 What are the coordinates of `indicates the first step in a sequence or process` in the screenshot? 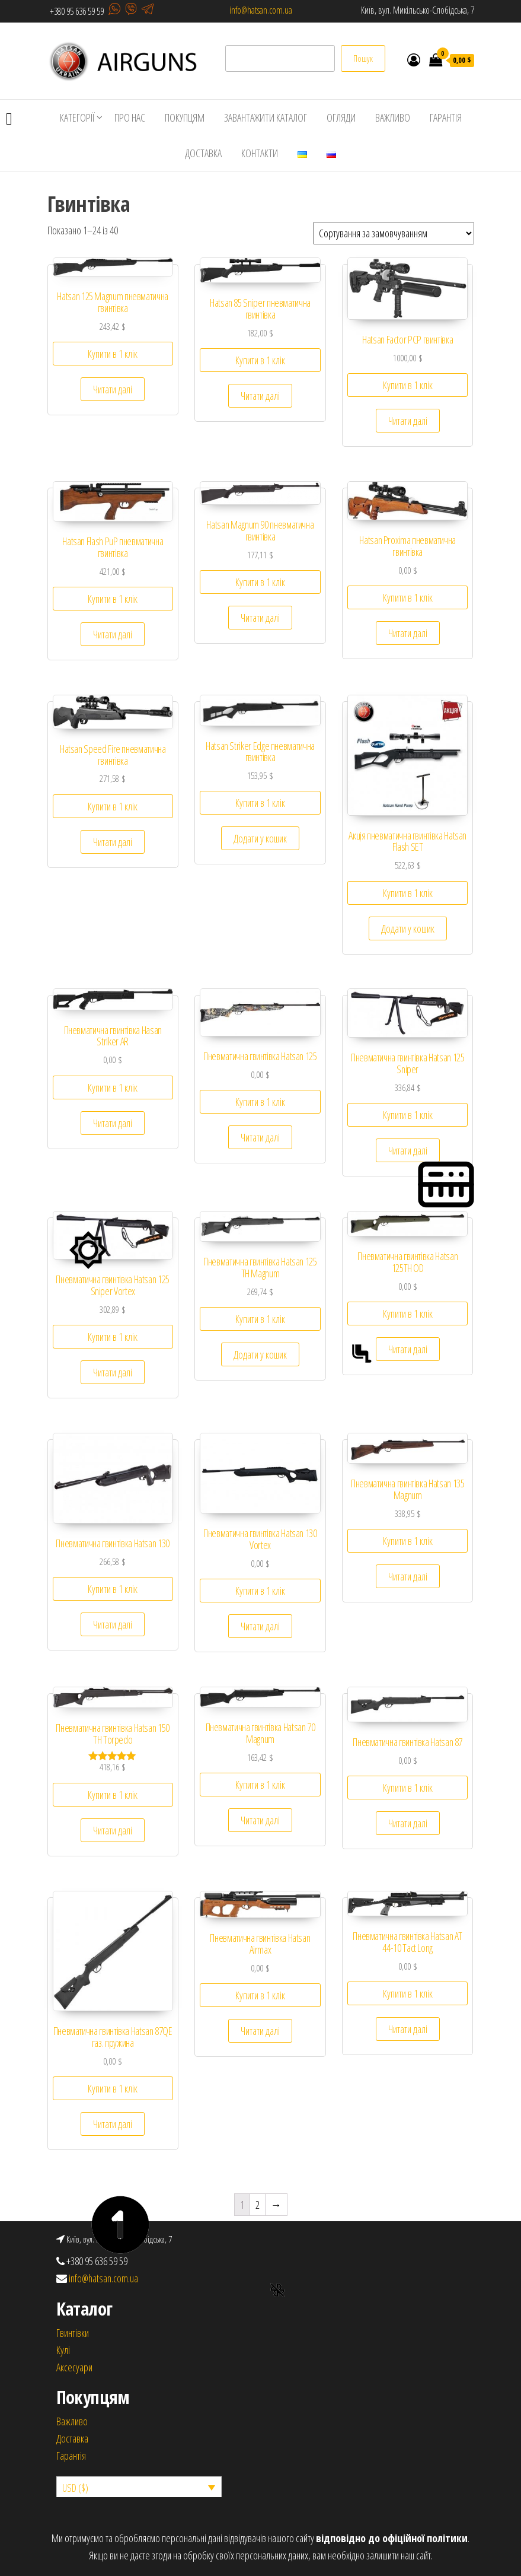 It's located at (120, 2225).